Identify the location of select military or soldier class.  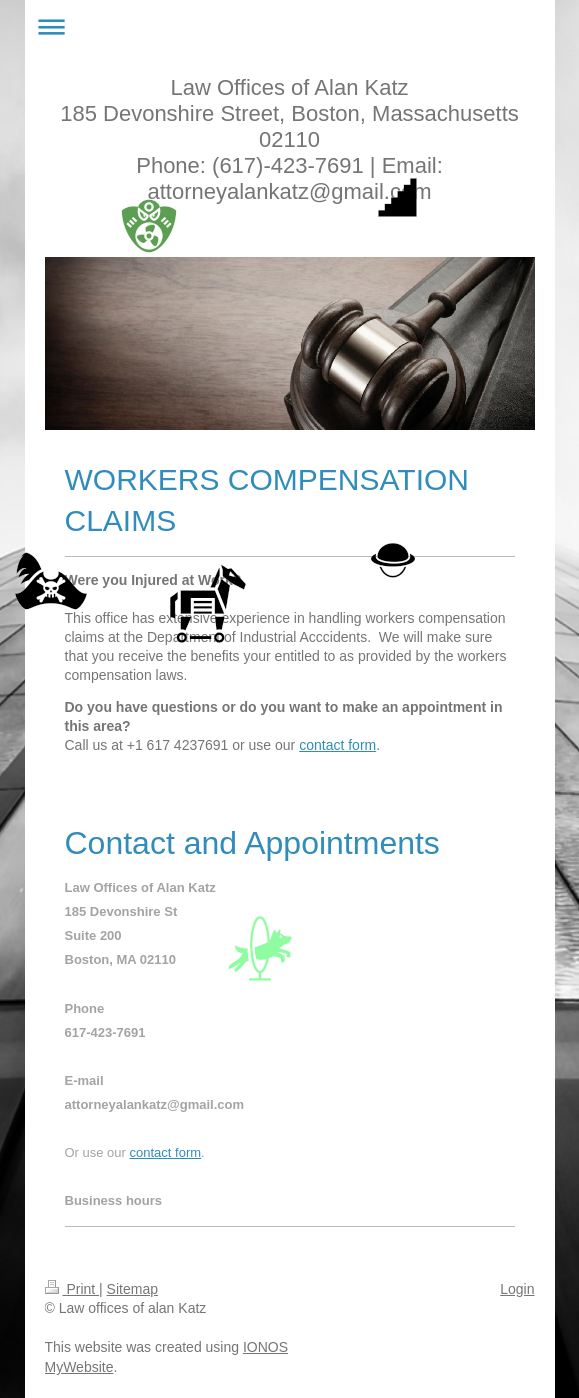
(393, 561).